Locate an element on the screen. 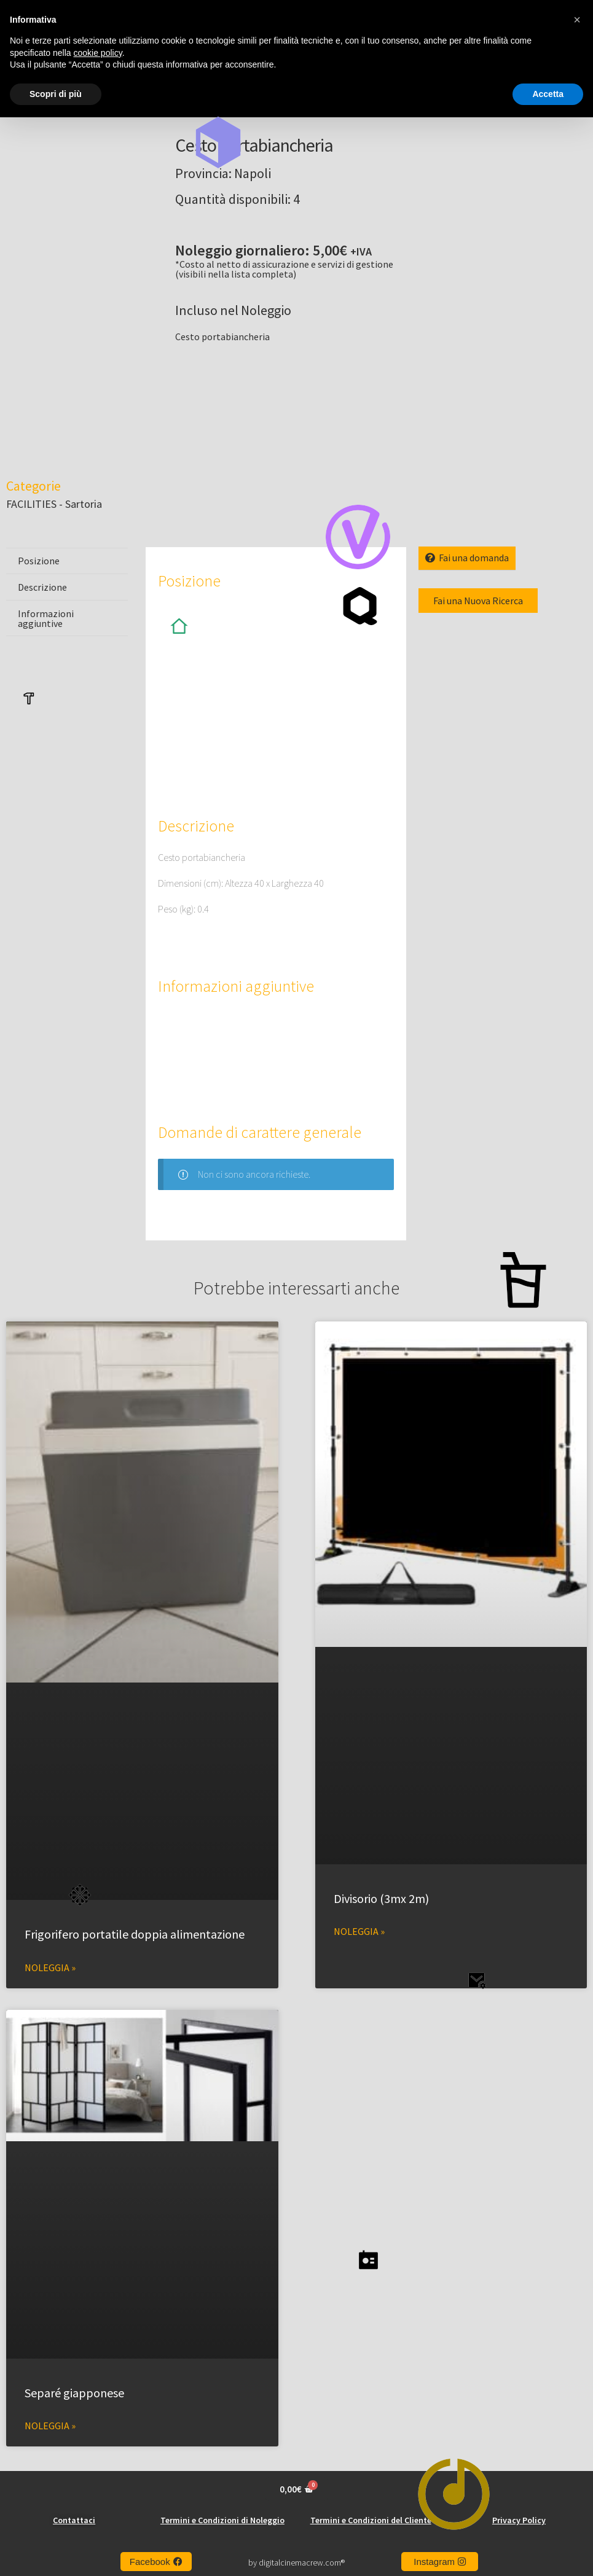 The image size is (593, 2576). open 3D modeling or design tools is located at coordinates (218, 142).